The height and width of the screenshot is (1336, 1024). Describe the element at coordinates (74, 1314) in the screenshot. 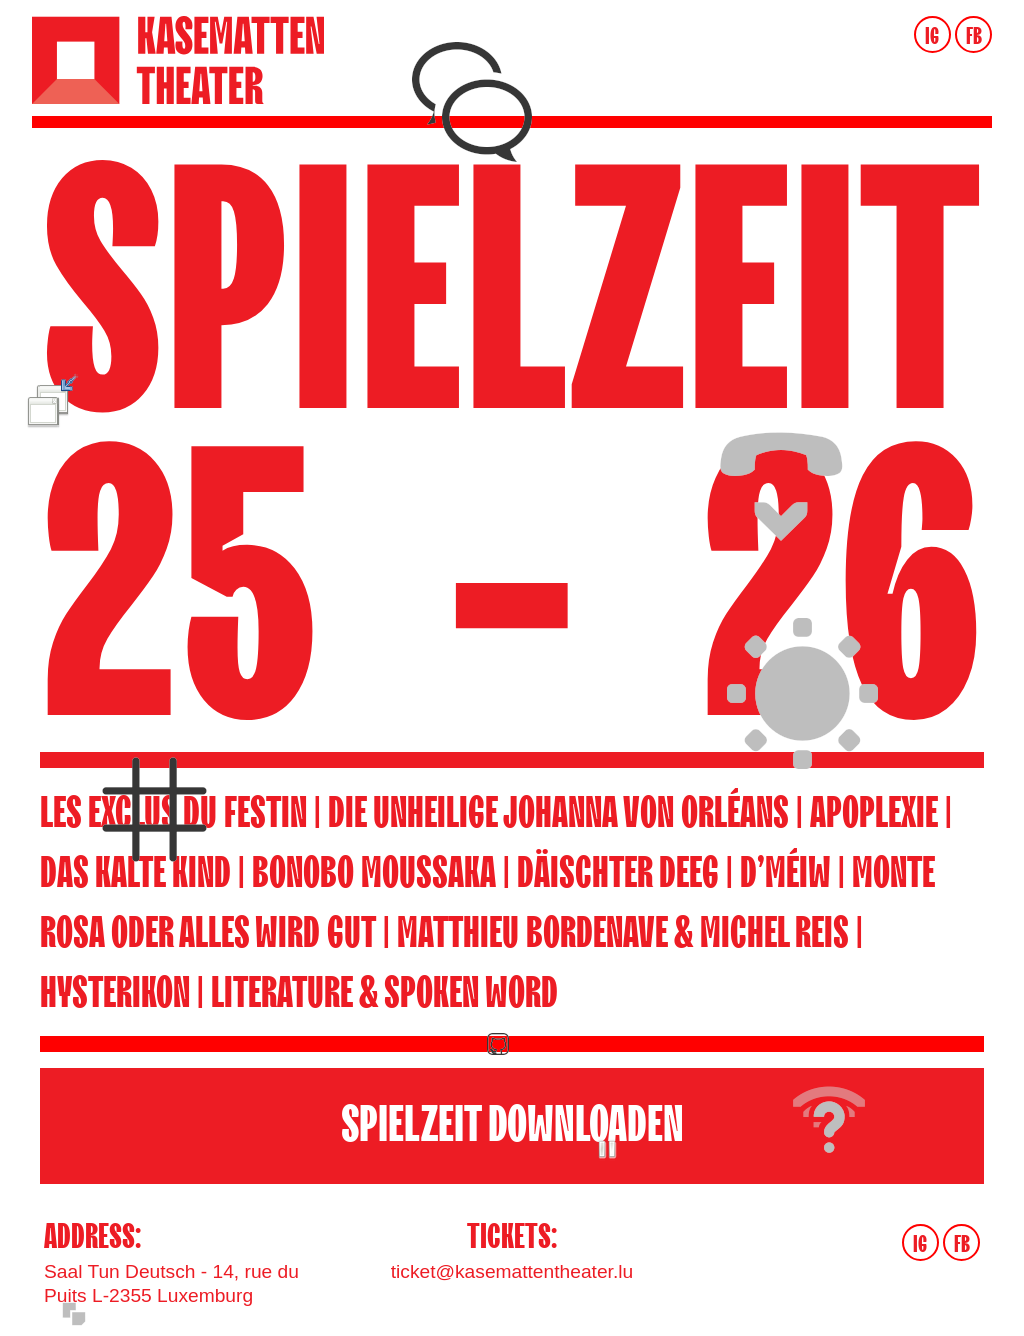

I see `copy selected content to clipboard` at that location.